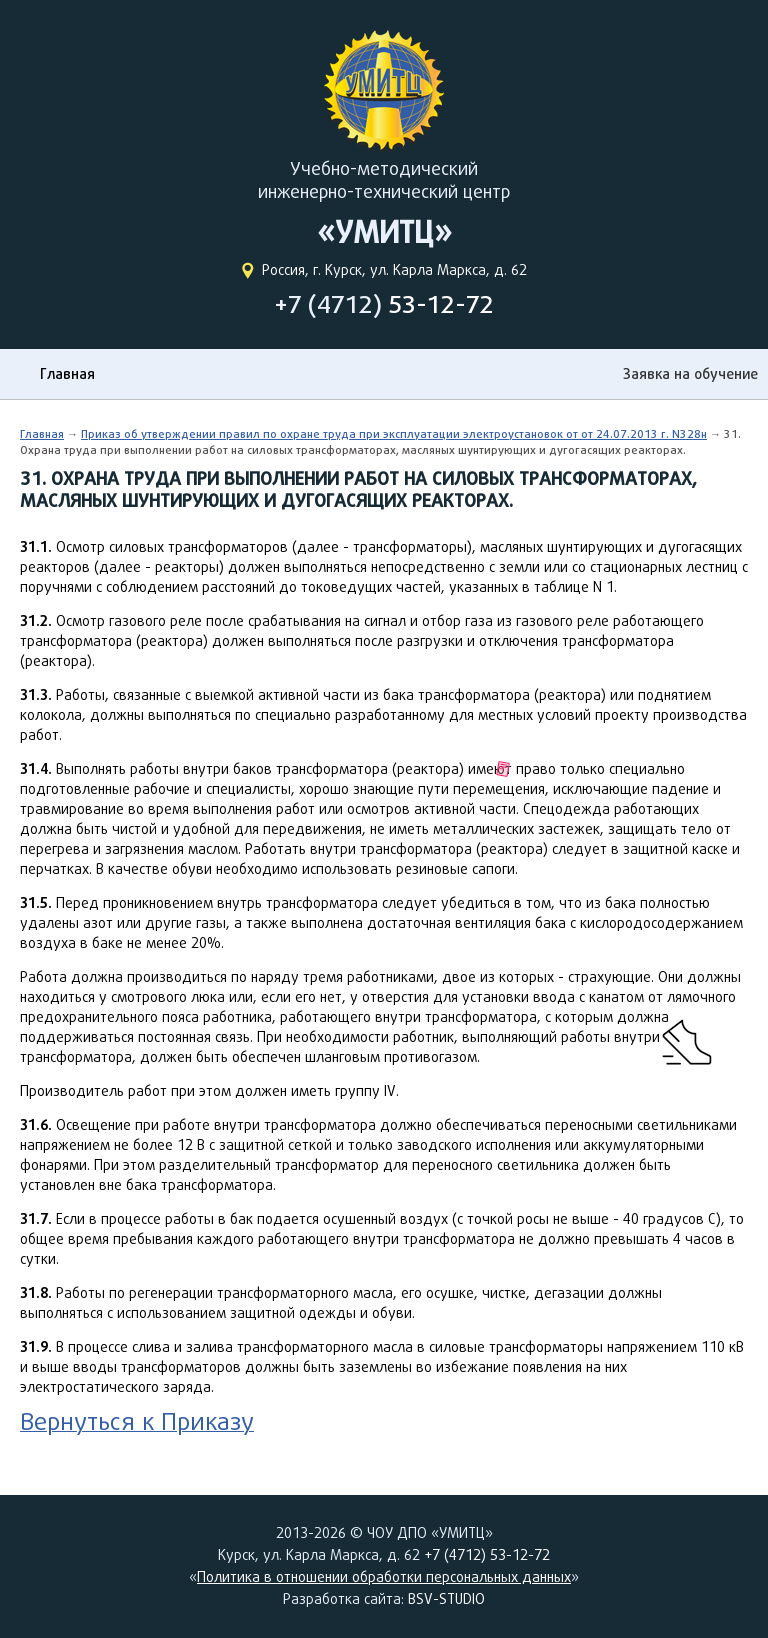 This screenshot has width=768, height=1638. Describe the element at coordinates (686, 1045) in the screenshot. I see `track your running or walking activity` at that location.